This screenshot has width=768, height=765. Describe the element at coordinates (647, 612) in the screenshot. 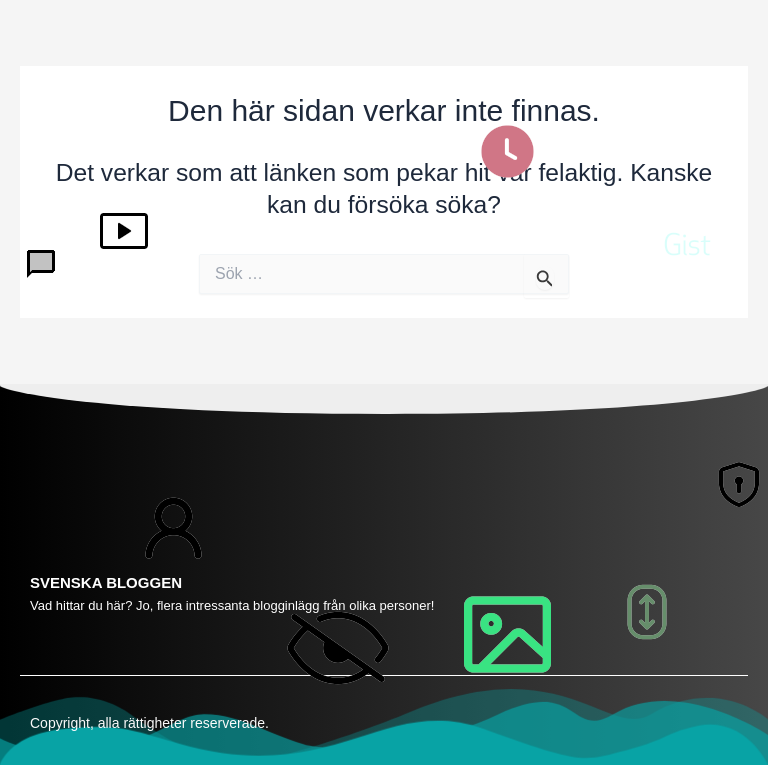

I see `scroll up and down on the page` at that location.